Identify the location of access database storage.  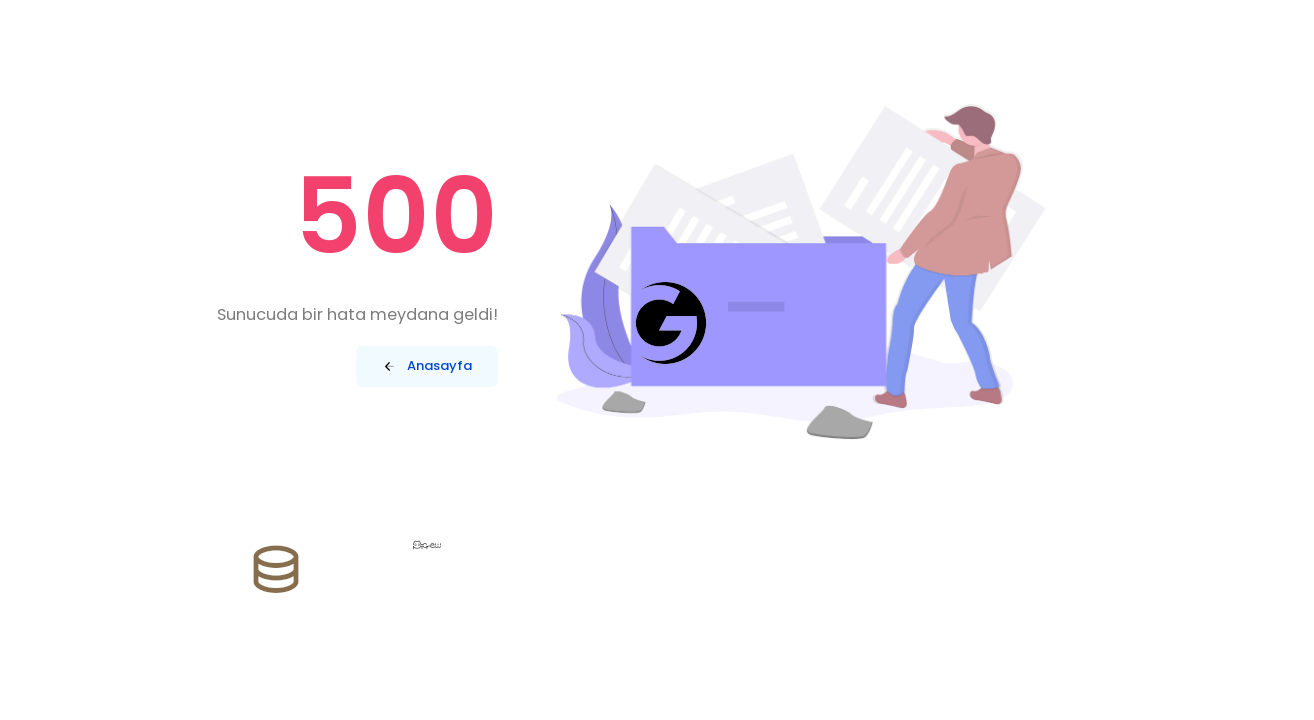
(276, 568).